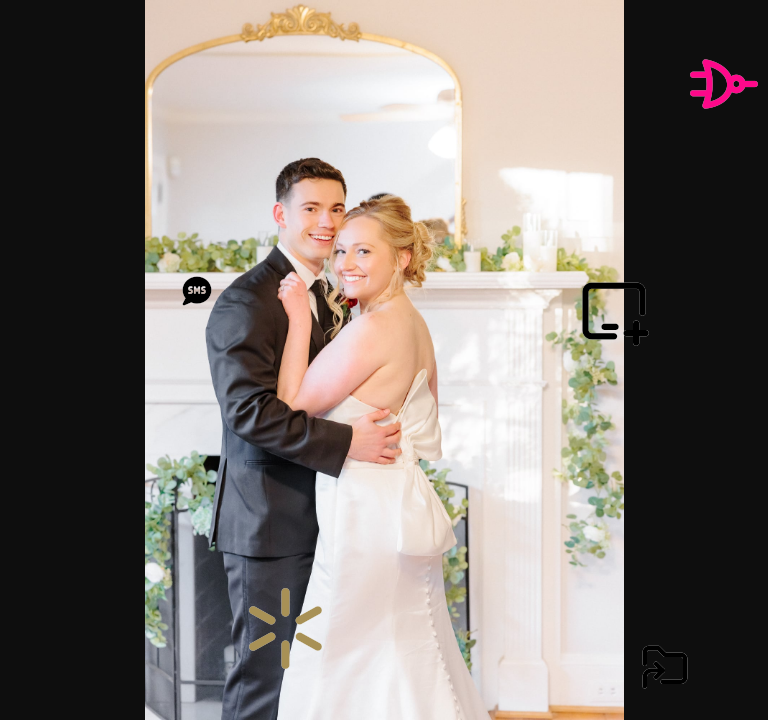 Image resolution: width=768 pixels, height=720 pixels. I want to click on add a new iPad or tablet device, so click(614, 311).